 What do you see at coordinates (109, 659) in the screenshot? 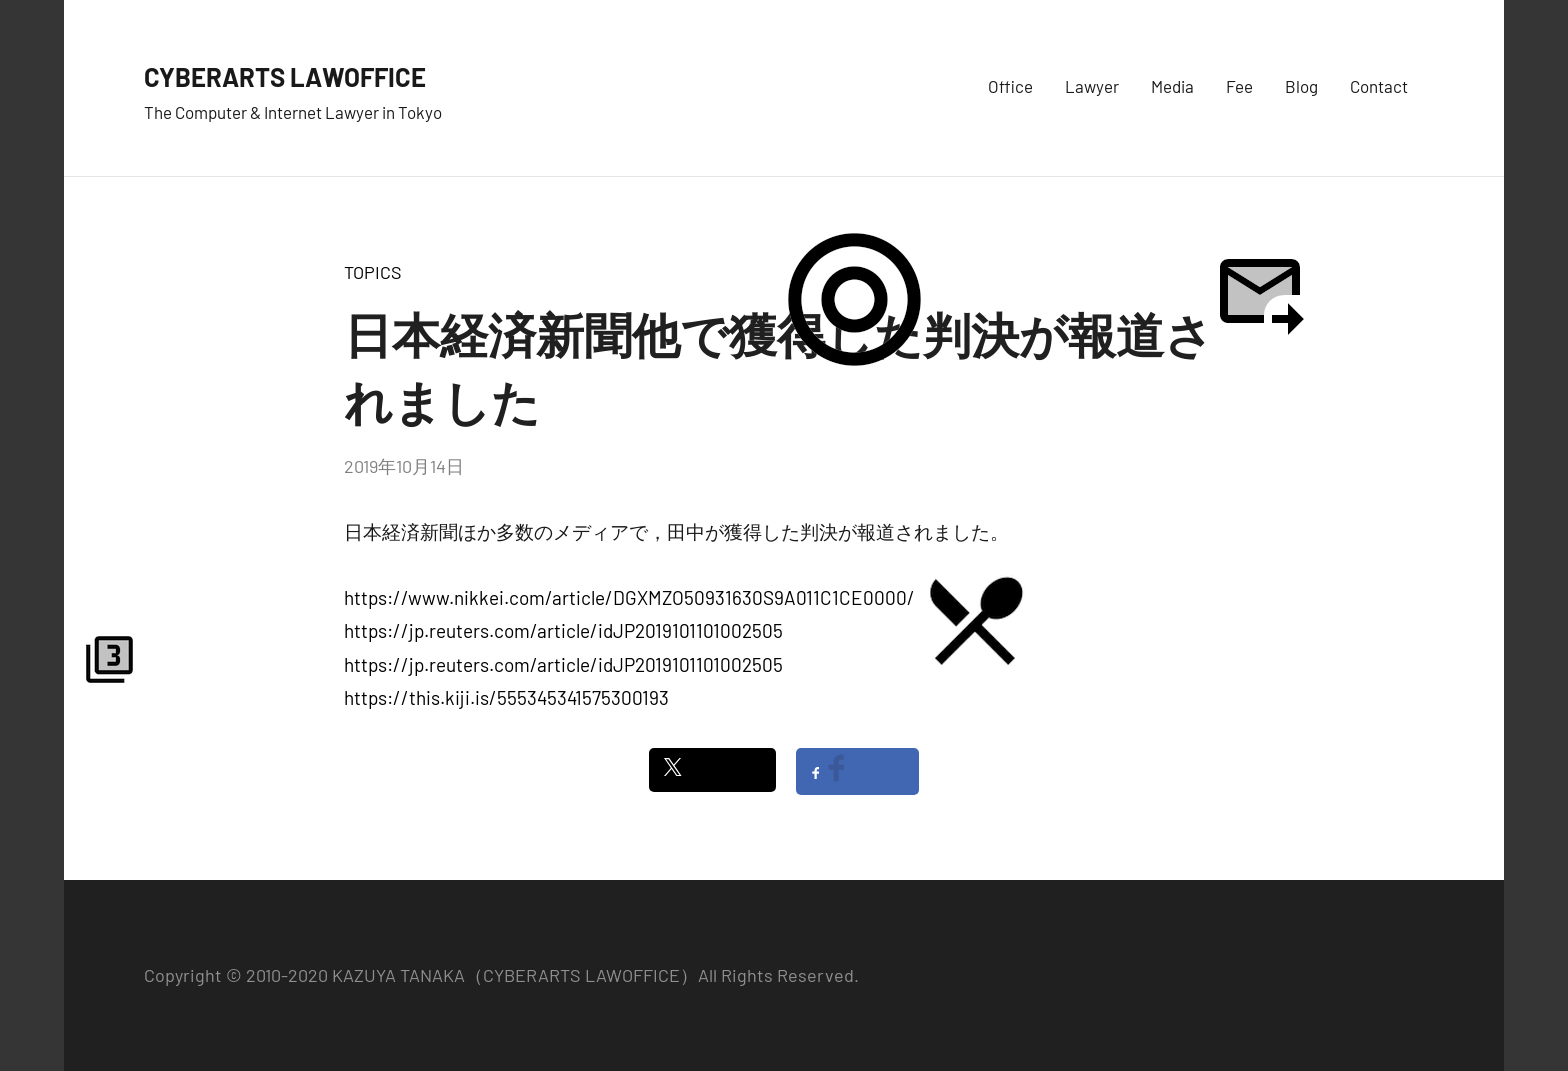
I see `select filter option 3` at bounding box center [109, 659].